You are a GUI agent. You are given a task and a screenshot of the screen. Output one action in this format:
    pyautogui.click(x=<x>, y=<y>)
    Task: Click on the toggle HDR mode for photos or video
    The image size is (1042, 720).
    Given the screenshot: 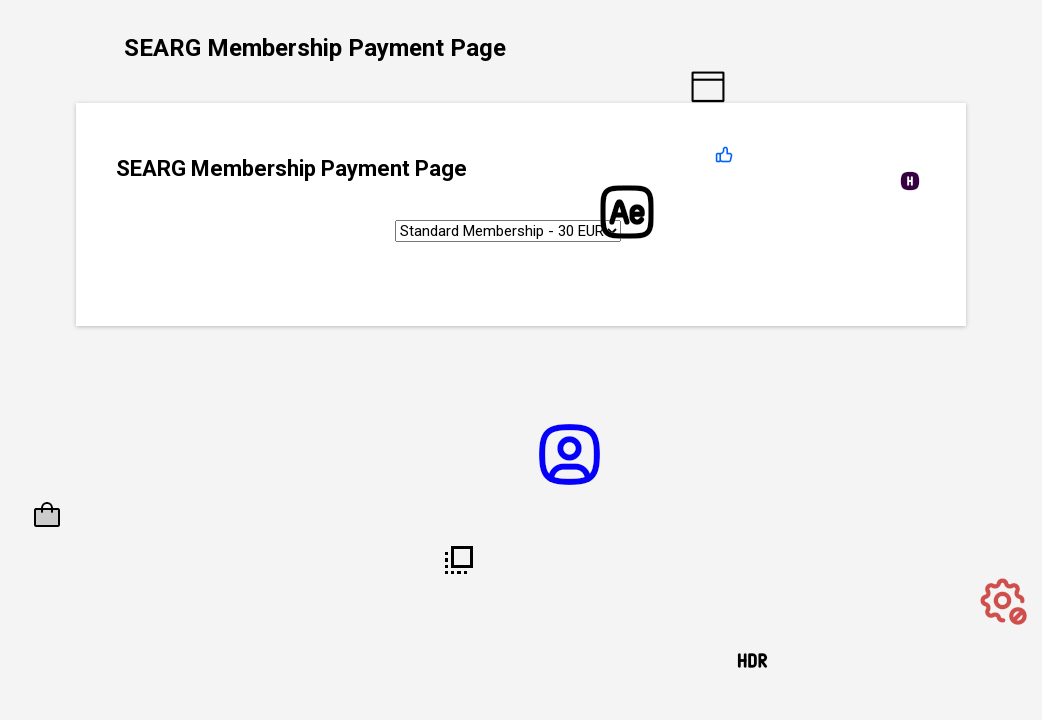 What is the action you would take?
    pyautogui.click(x=752, y=660)
    